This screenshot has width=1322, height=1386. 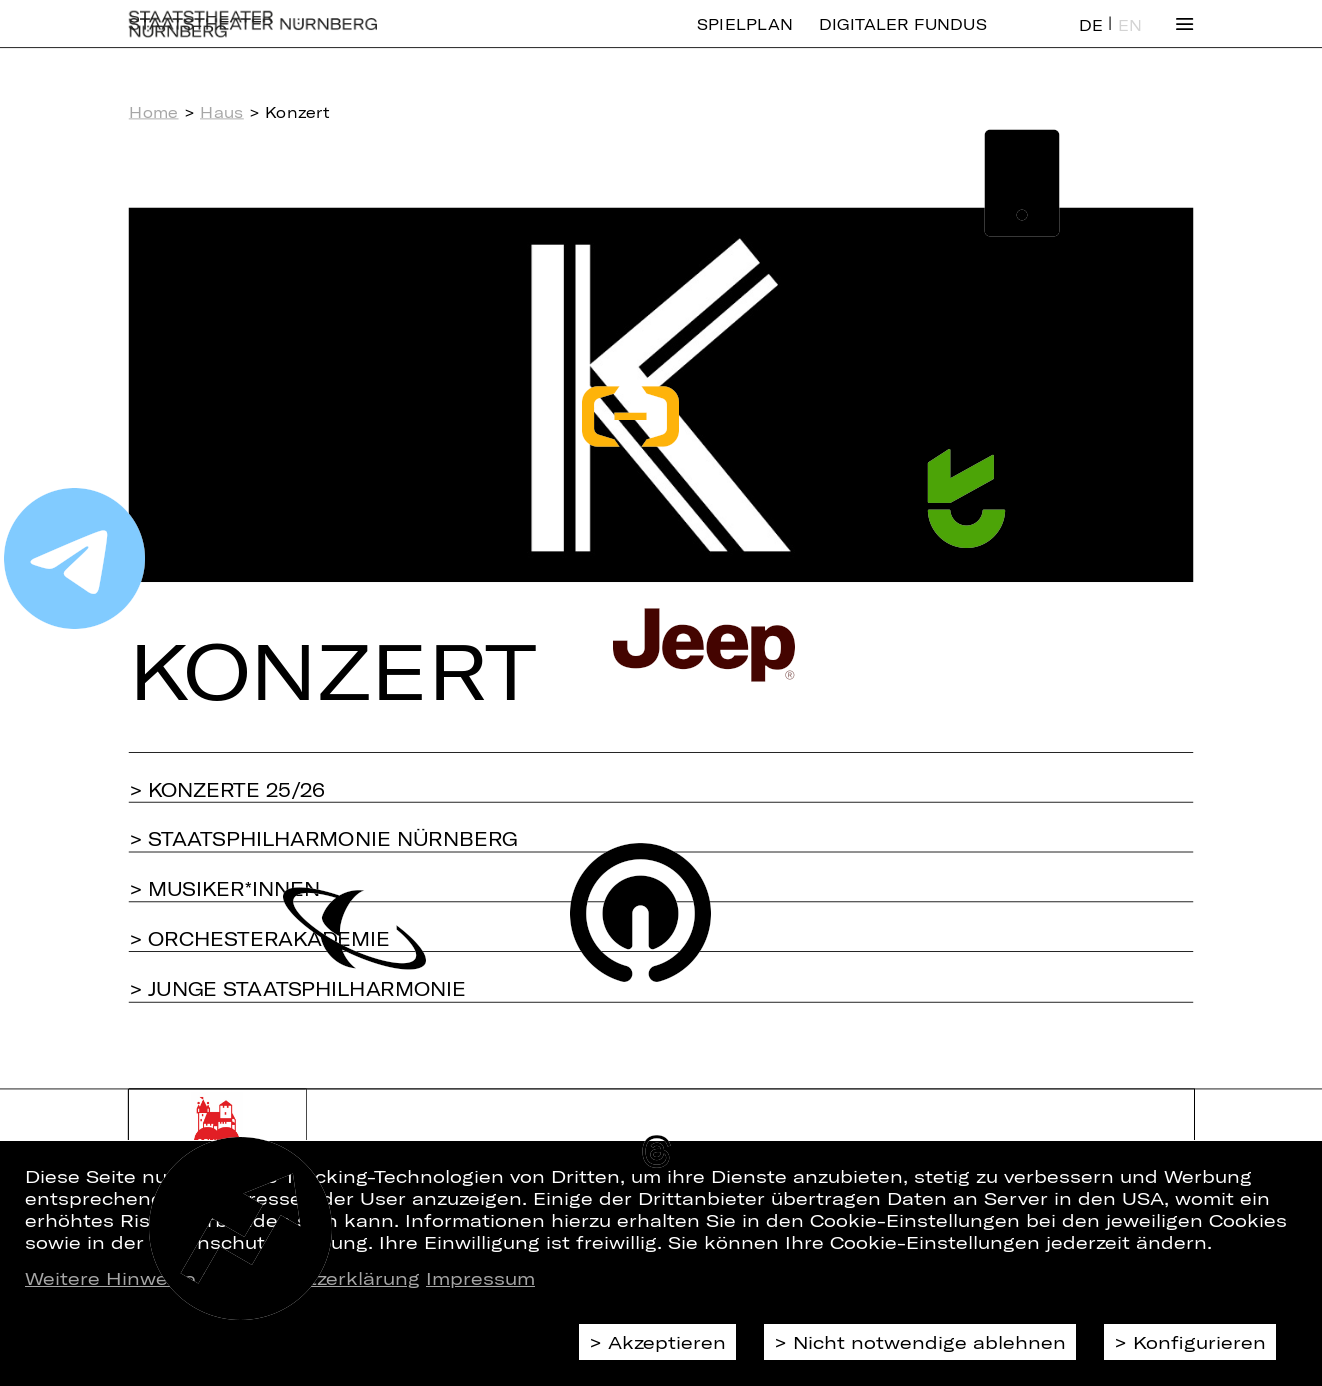 What do you see at coordinates (966, 498) in the screenshot?
I see `open the Trivago hotel comparison app` at bounding box center [966, 498].